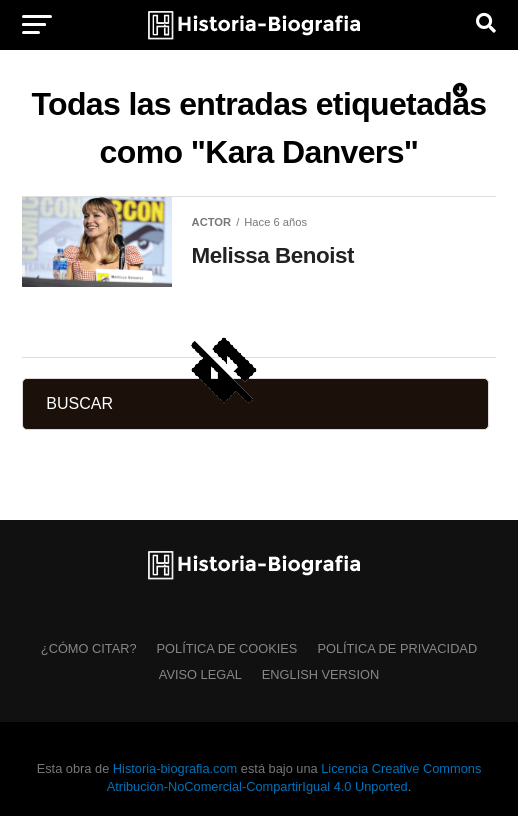 The width and height of the screenshot is (518, 816). What do you see at coordinates (224, 370) in the screenshot?
I see `directions are unavailable or disabled` at bounding box center [224, 370].